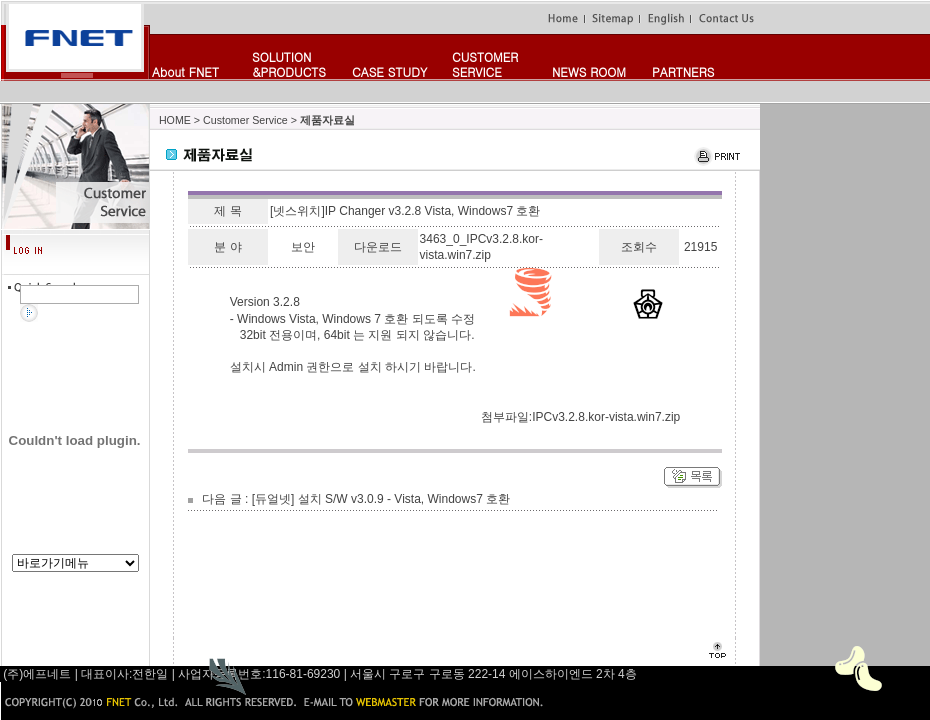  Describe the element at coordinates (227, 676) in the screenshot. I see `damaged or broken projectile indicator` at that location.